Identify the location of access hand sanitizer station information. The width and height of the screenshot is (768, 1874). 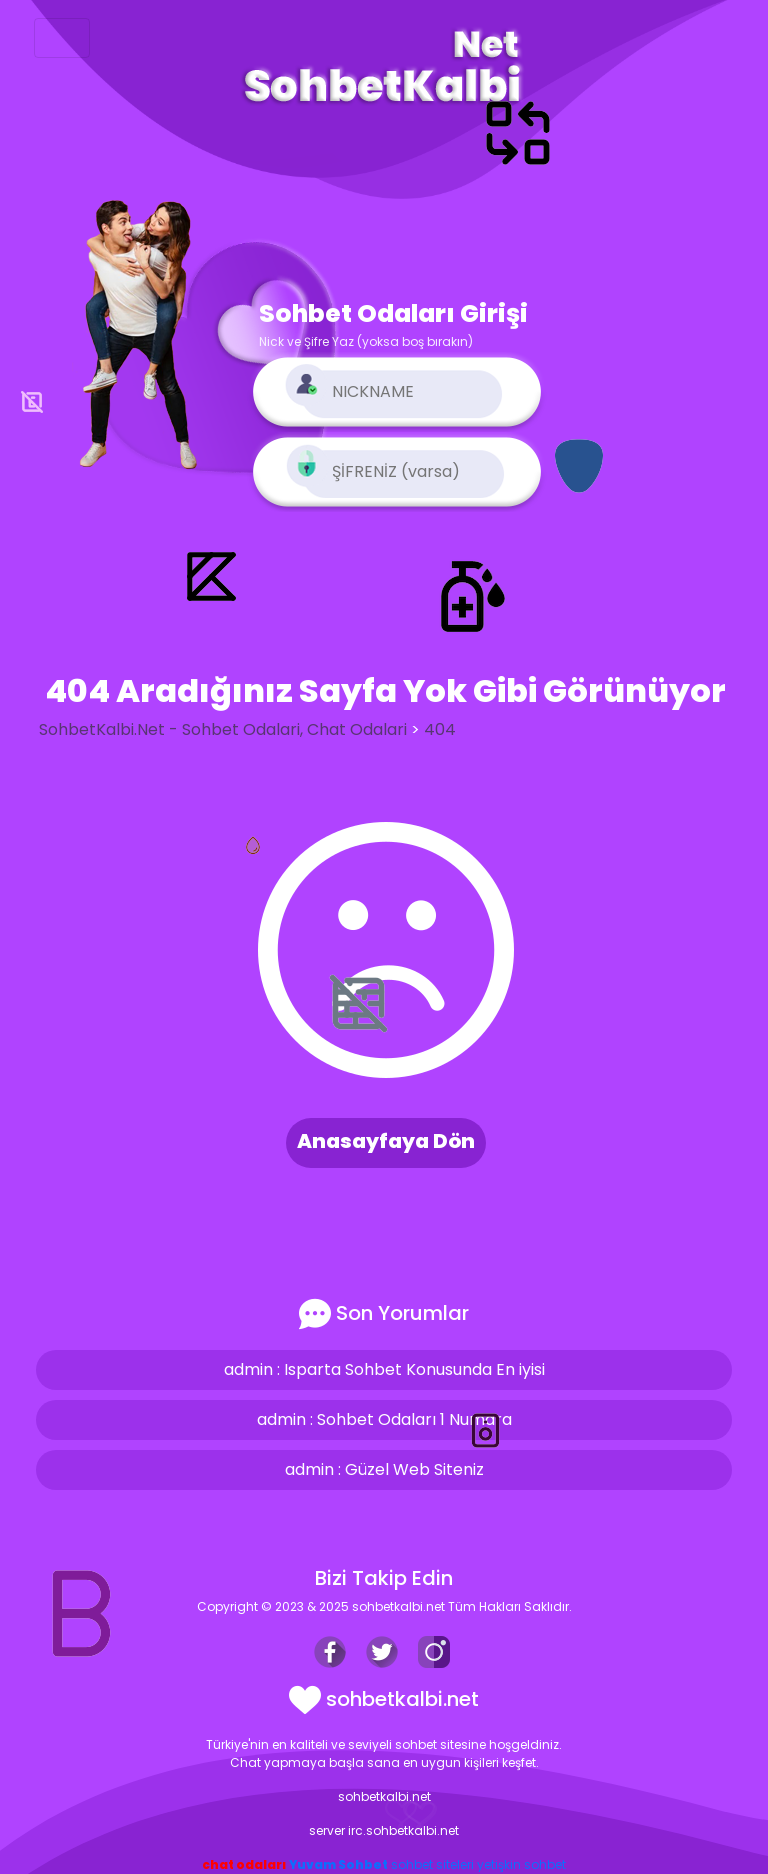
(469, 596).